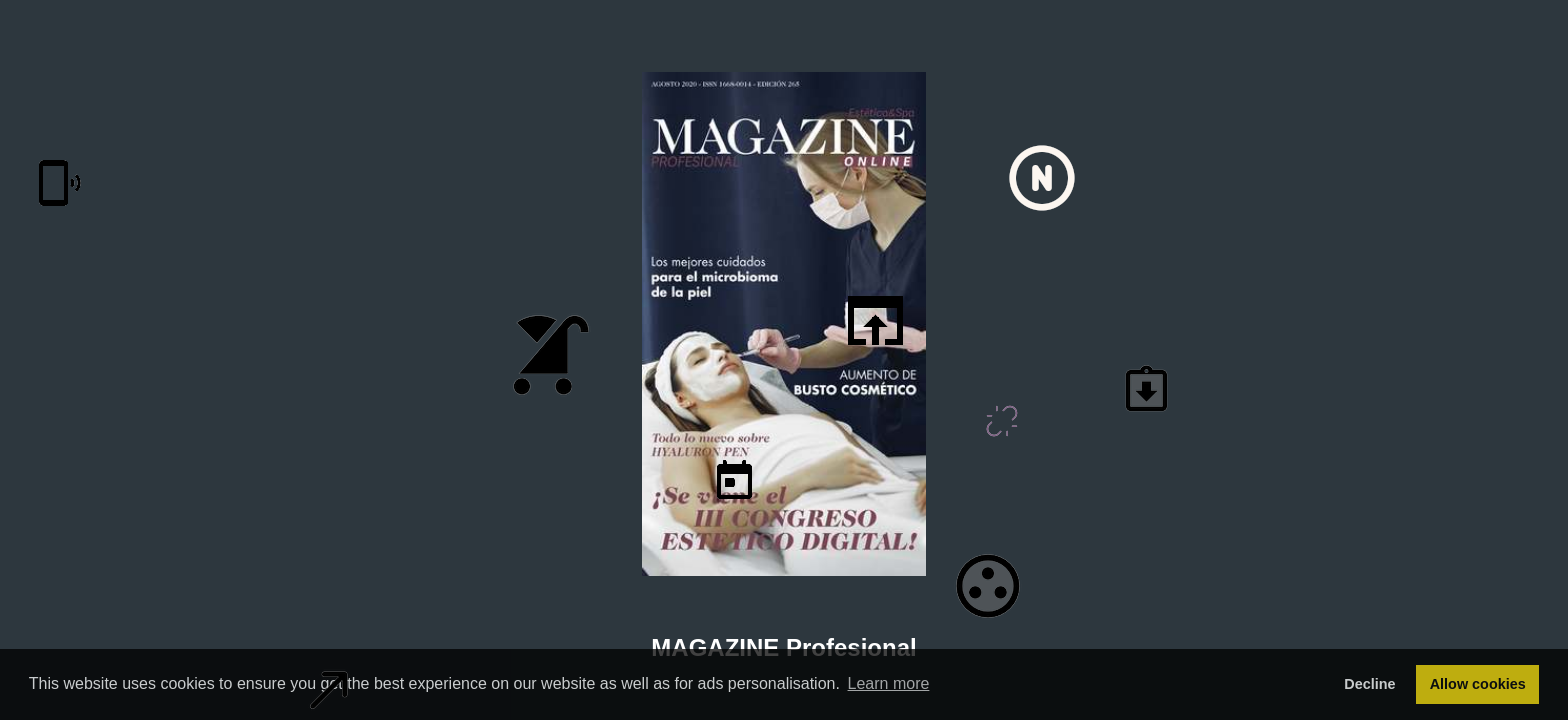 The height and width of the screenshot is (720, 1568). Describe the element at coordinates (734, 481) in the screenshot. I see `view today's date or events` at that location.